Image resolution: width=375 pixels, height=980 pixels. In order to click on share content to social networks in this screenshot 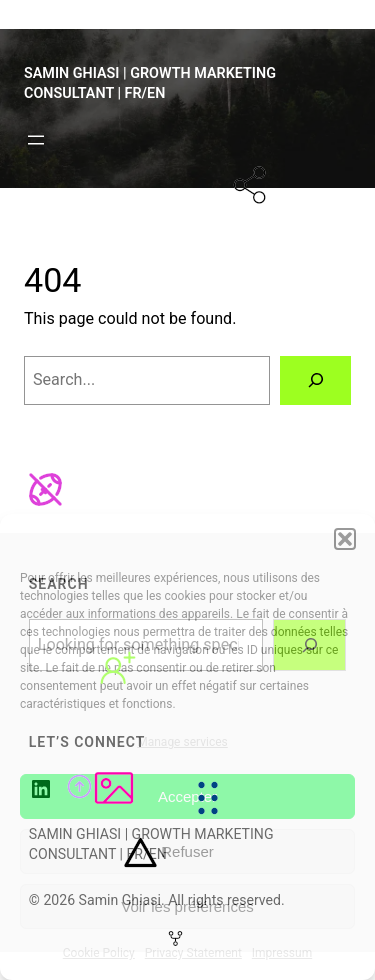, I will do `click(251, 185)`.